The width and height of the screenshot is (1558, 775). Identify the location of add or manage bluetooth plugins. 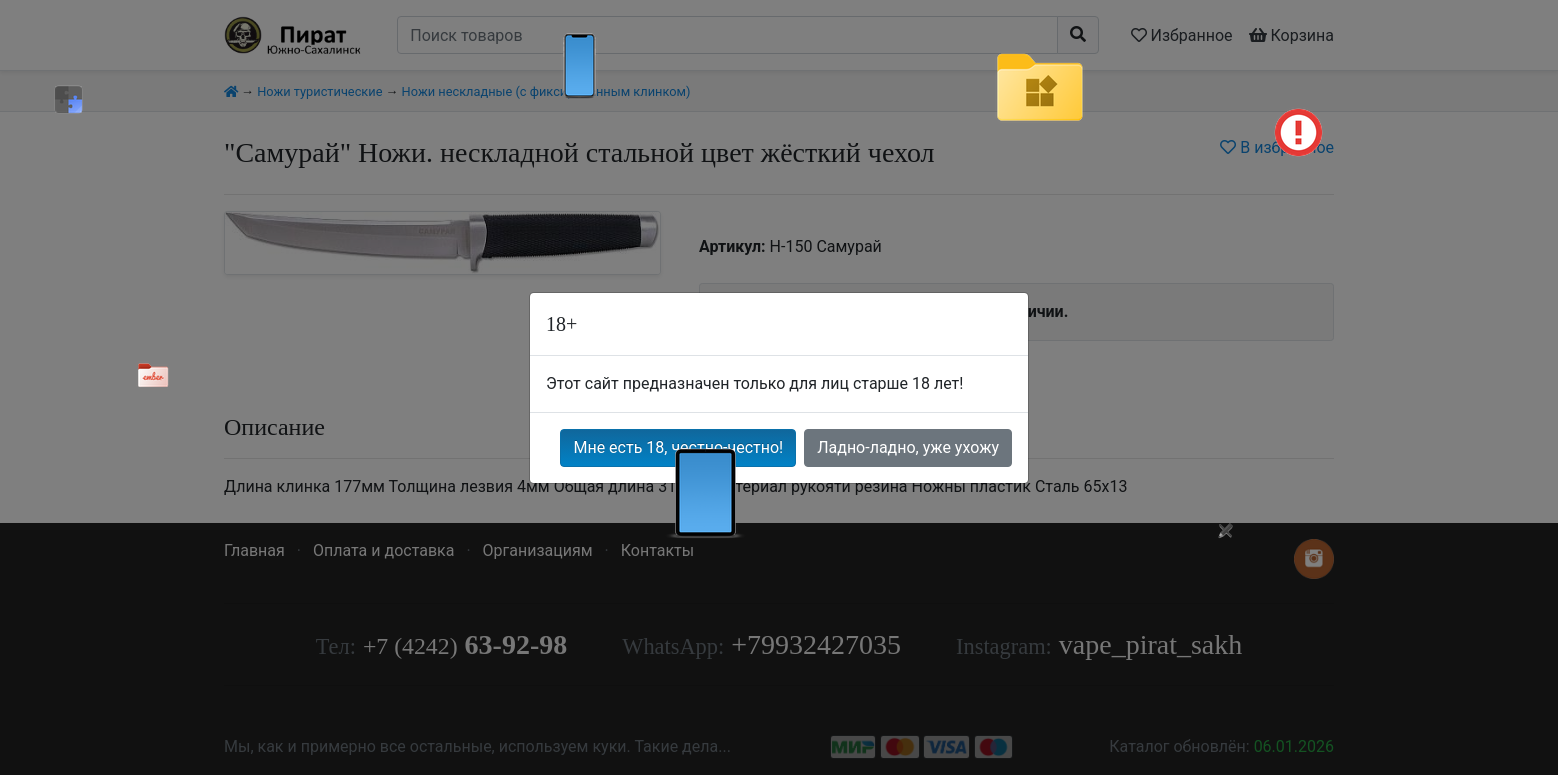
(68, 99).